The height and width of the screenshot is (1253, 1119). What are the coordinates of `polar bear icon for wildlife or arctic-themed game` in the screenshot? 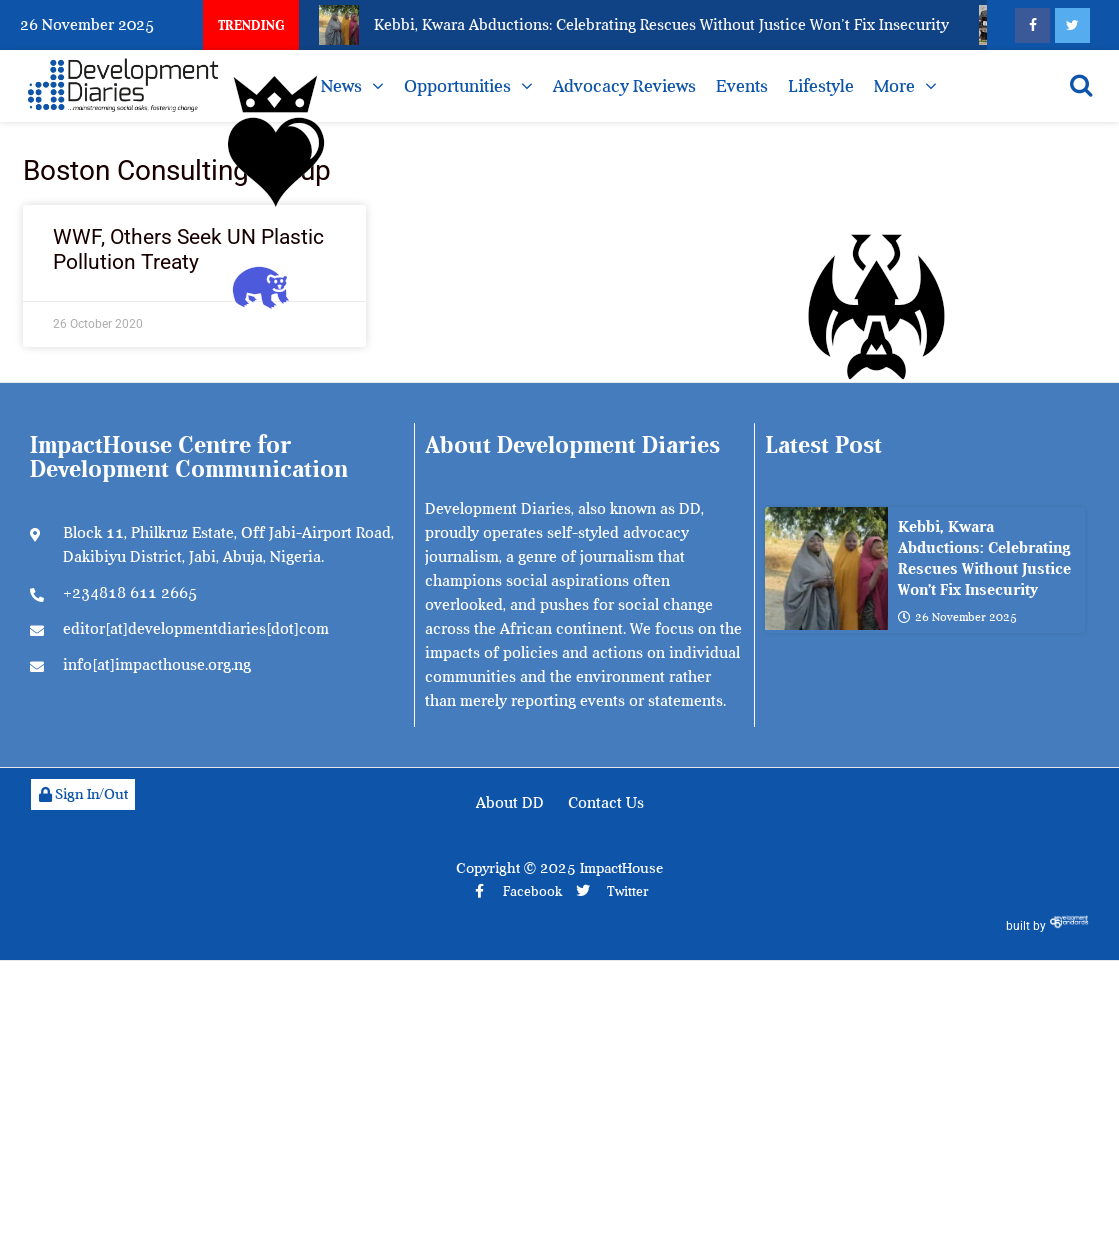 It's located at (261, 288).